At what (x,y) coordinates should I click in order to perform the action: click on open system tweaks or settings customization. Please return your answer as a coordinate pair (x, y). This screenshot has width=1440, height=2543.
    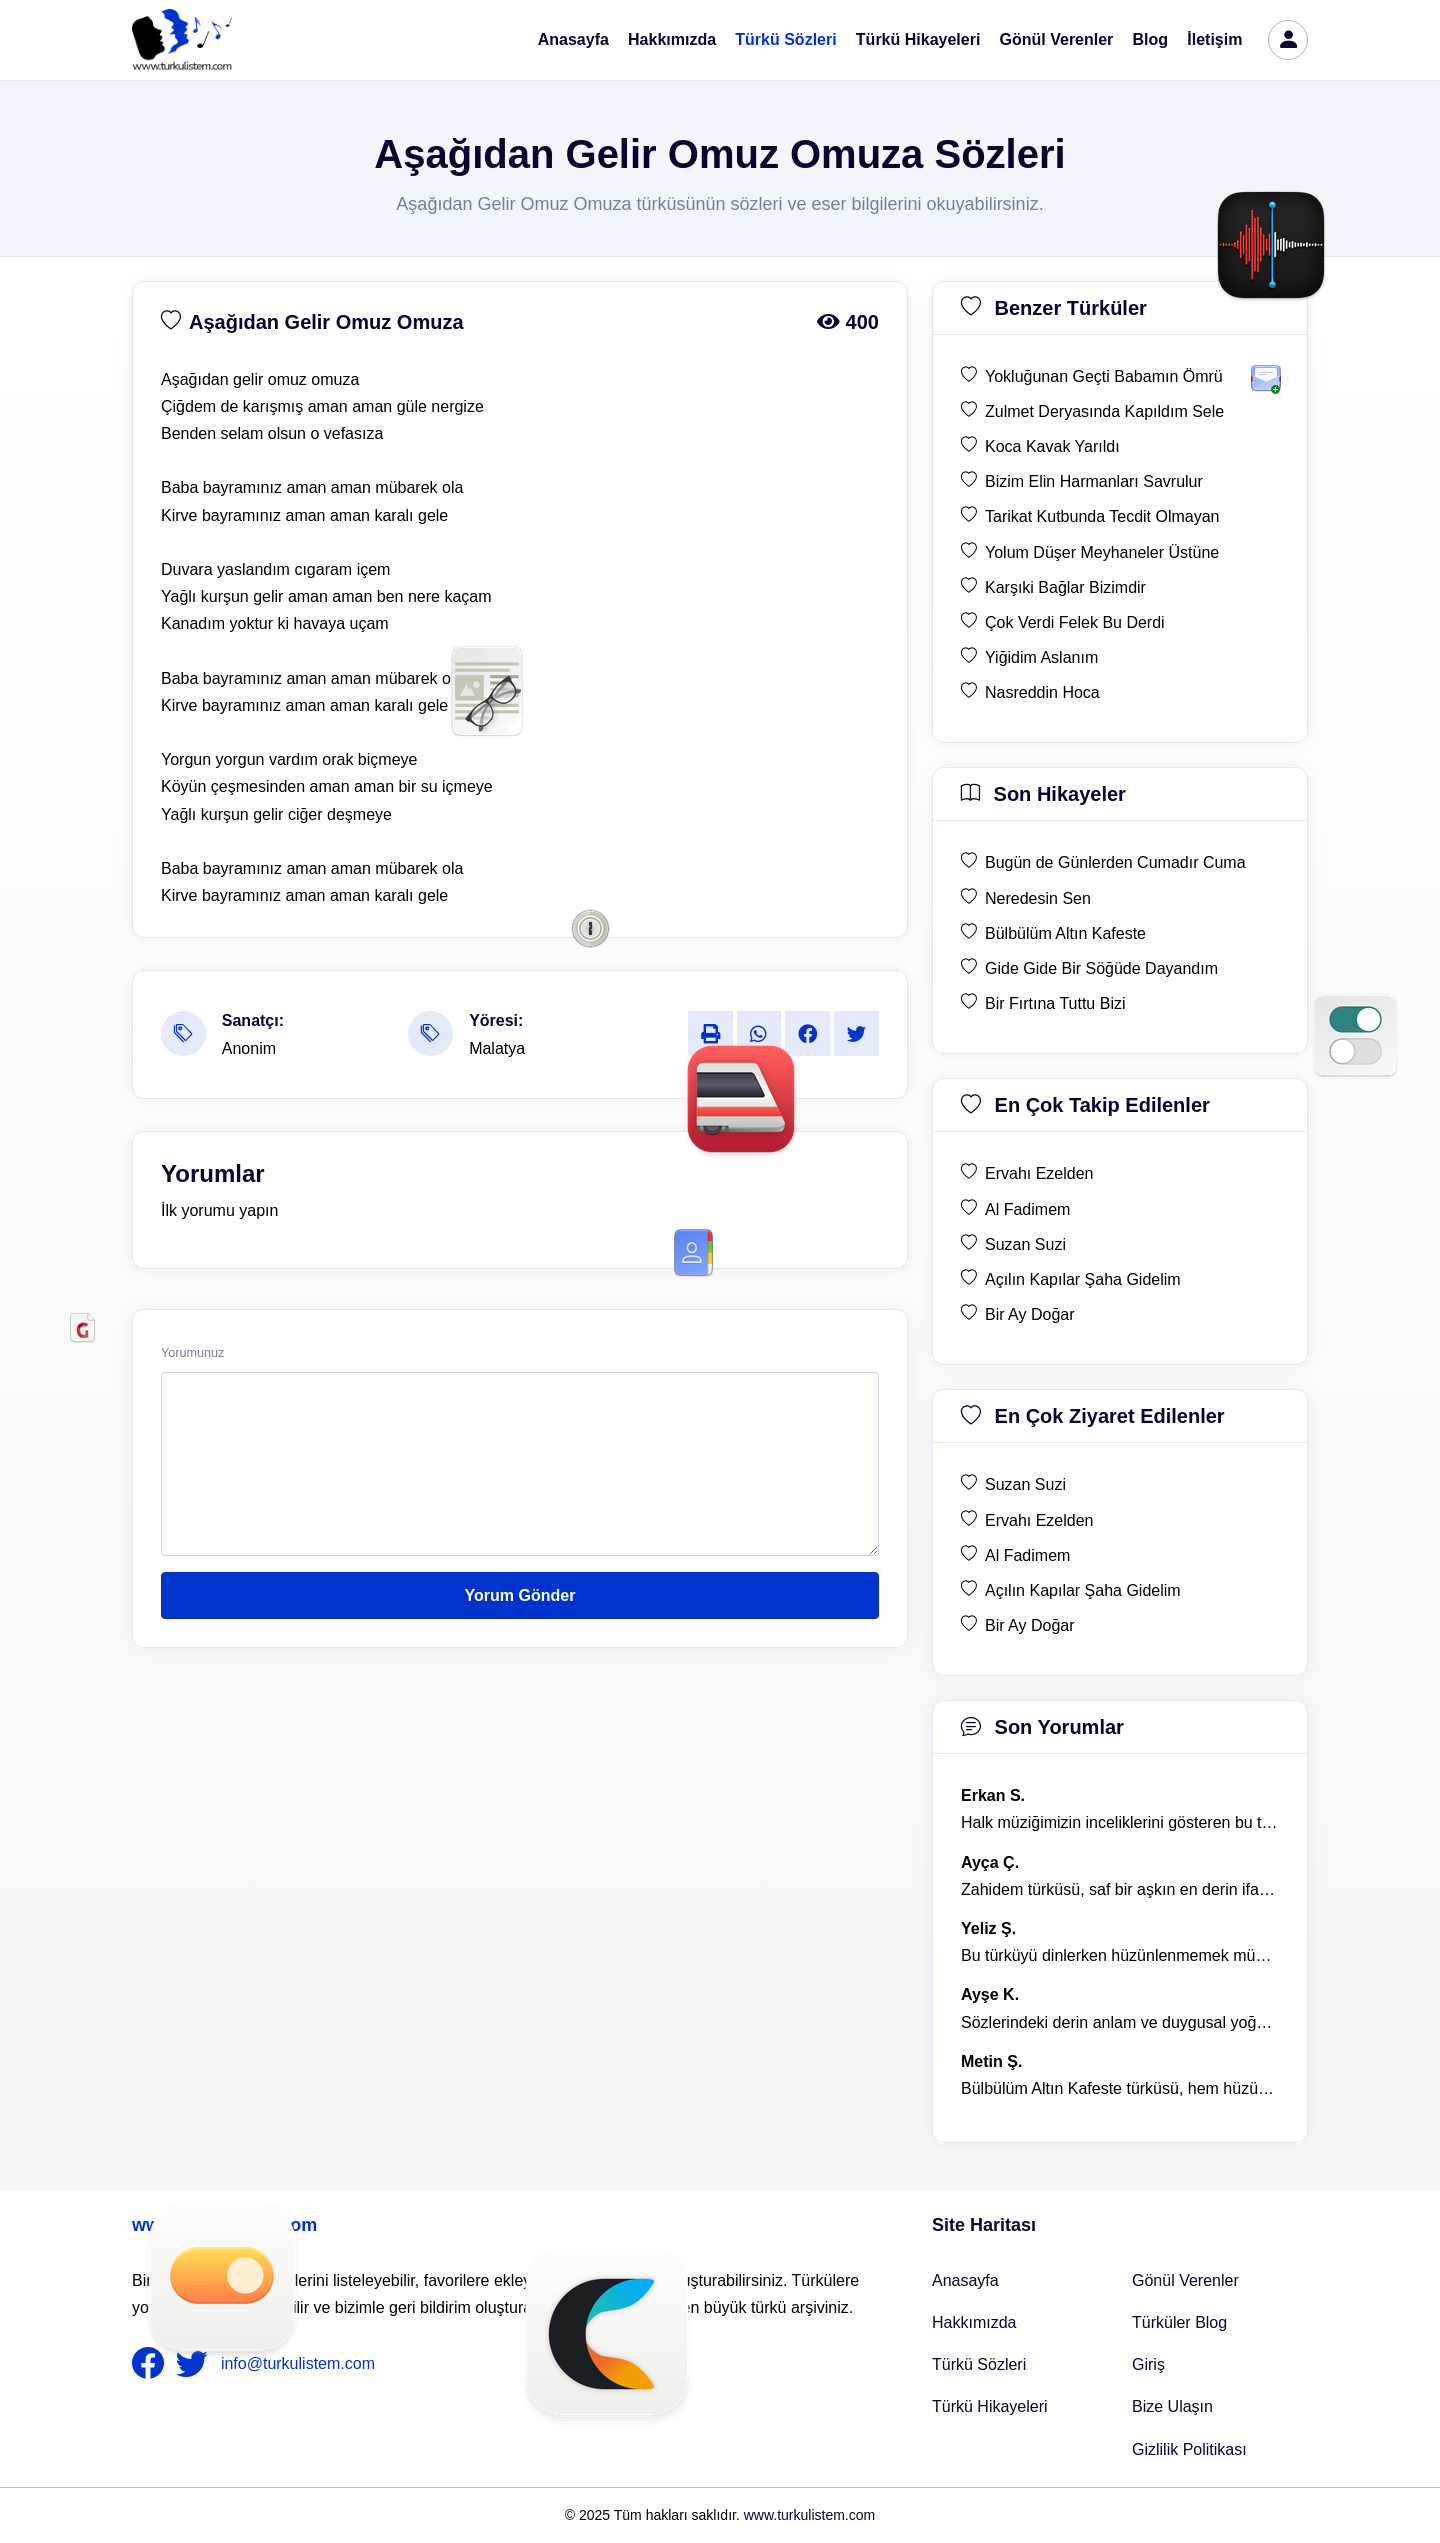
    Looking at the image, I should click on (1355, 1035).